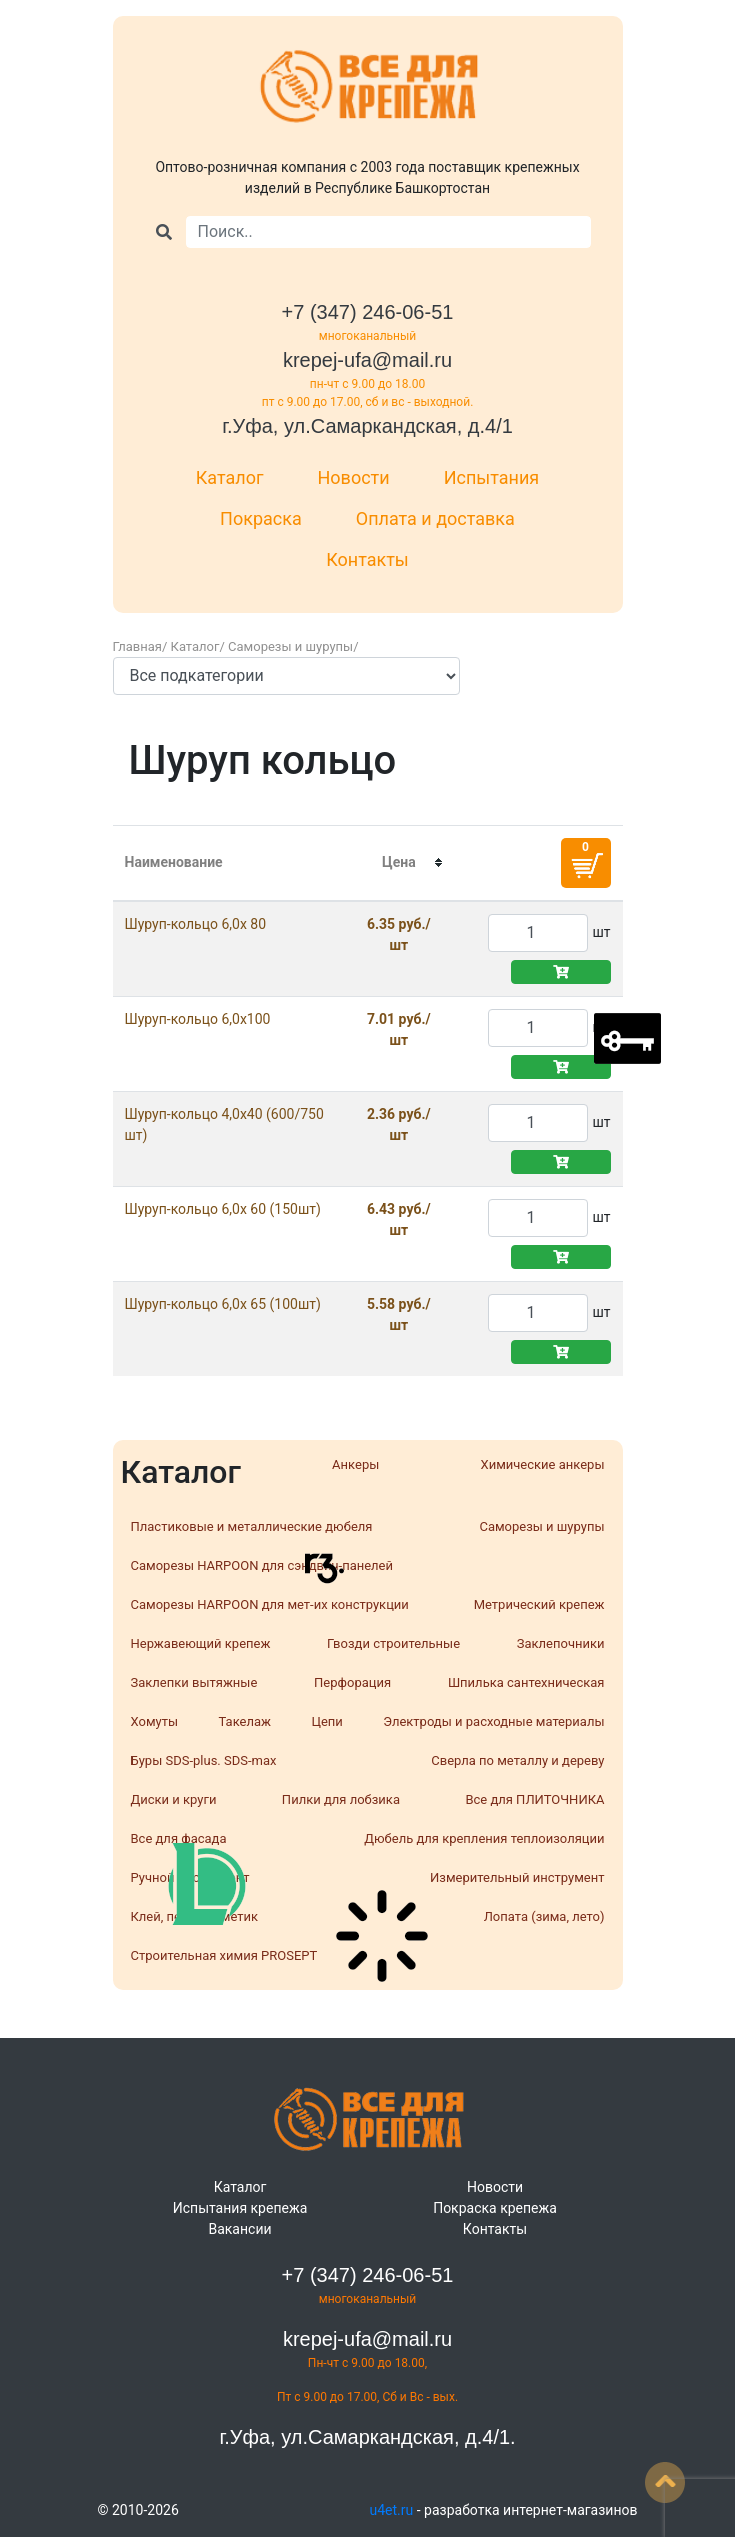 The height and width of the screenshot is (2537, 735). Describe the element at coordinates (207, 1884) in the screenshot. I see `launch League of Legends` at that location.